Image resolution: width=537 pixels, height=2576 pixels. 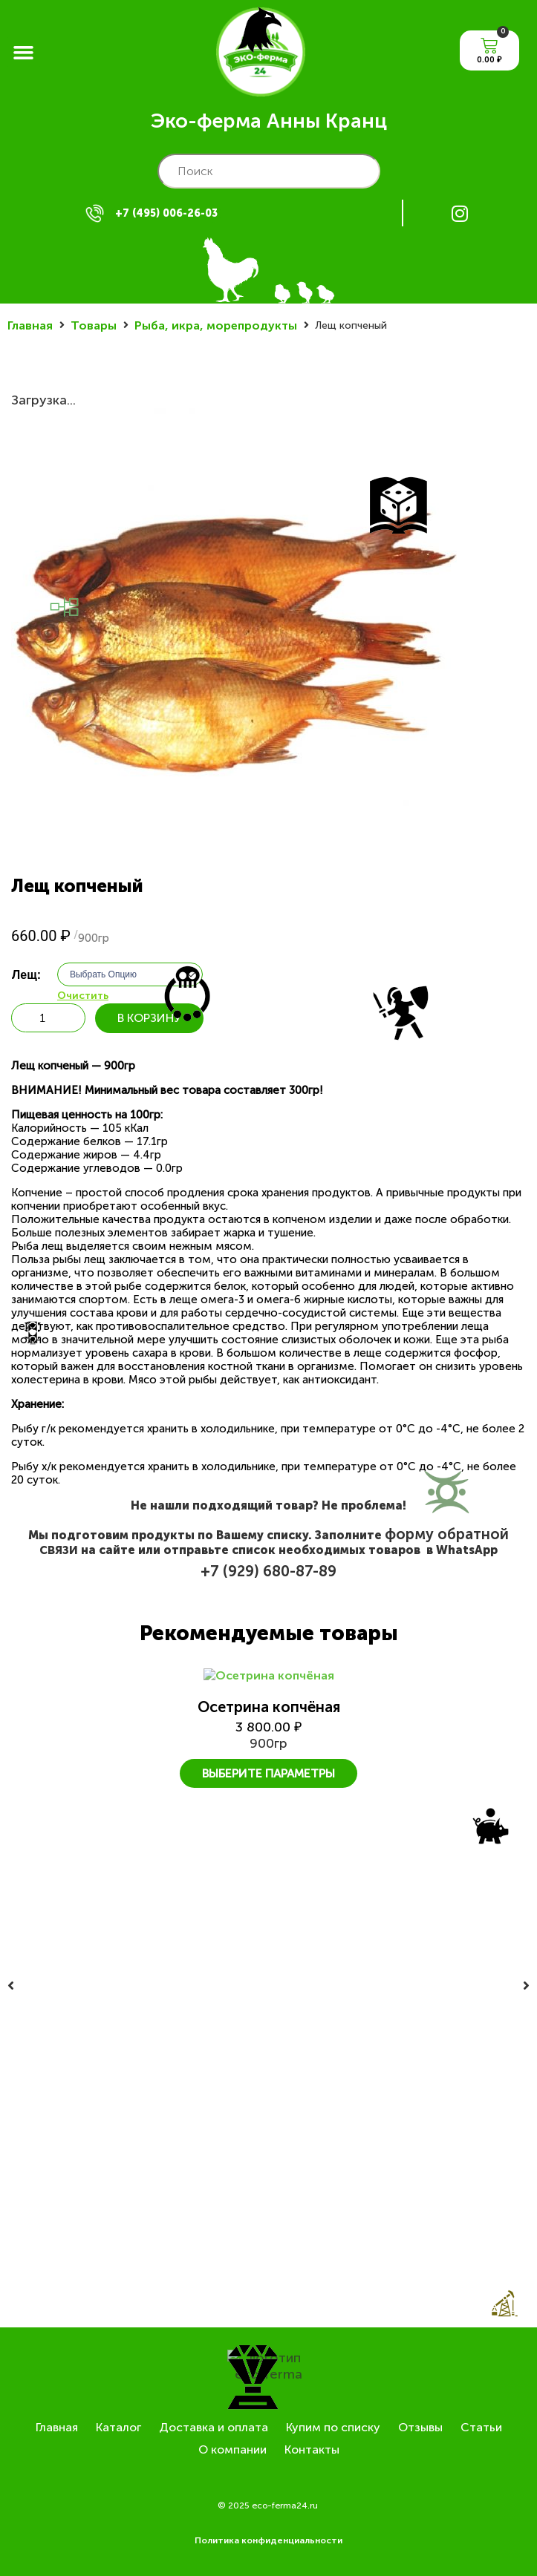 What do you see at coordinates (64, 606) in the screenshot?
I see `expand or collapse a hierarchical tree view` at bounding box center [64, 606].